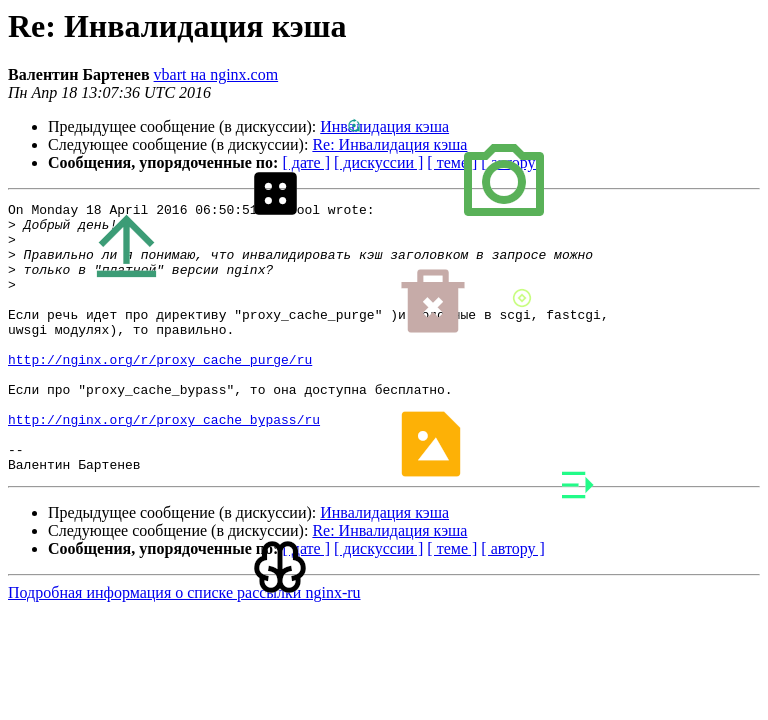 This screenshot has height=720, width=768. Describe the element at coordinates (433, 301) in the screenshot. I see `delete selected item` at that location.